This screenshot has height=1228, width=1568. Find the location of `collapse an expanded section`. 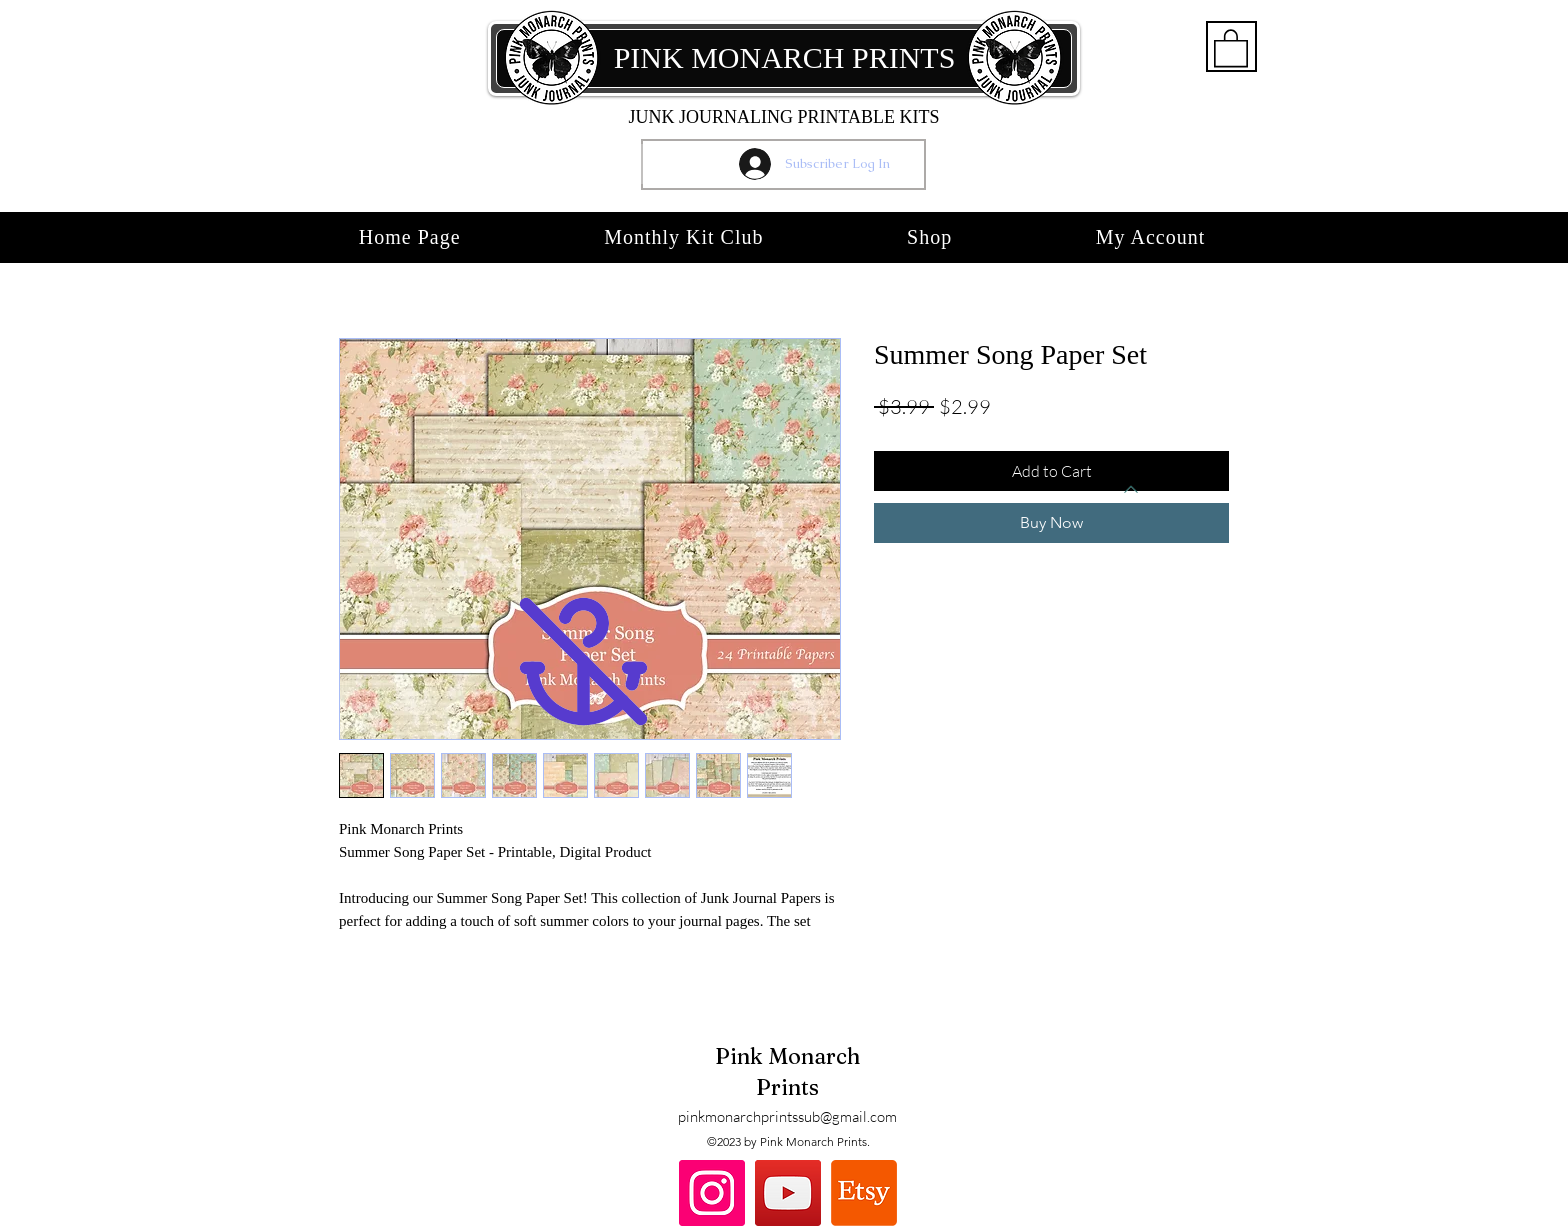

collapse an expanded section is located at coordinates (1131, 490).